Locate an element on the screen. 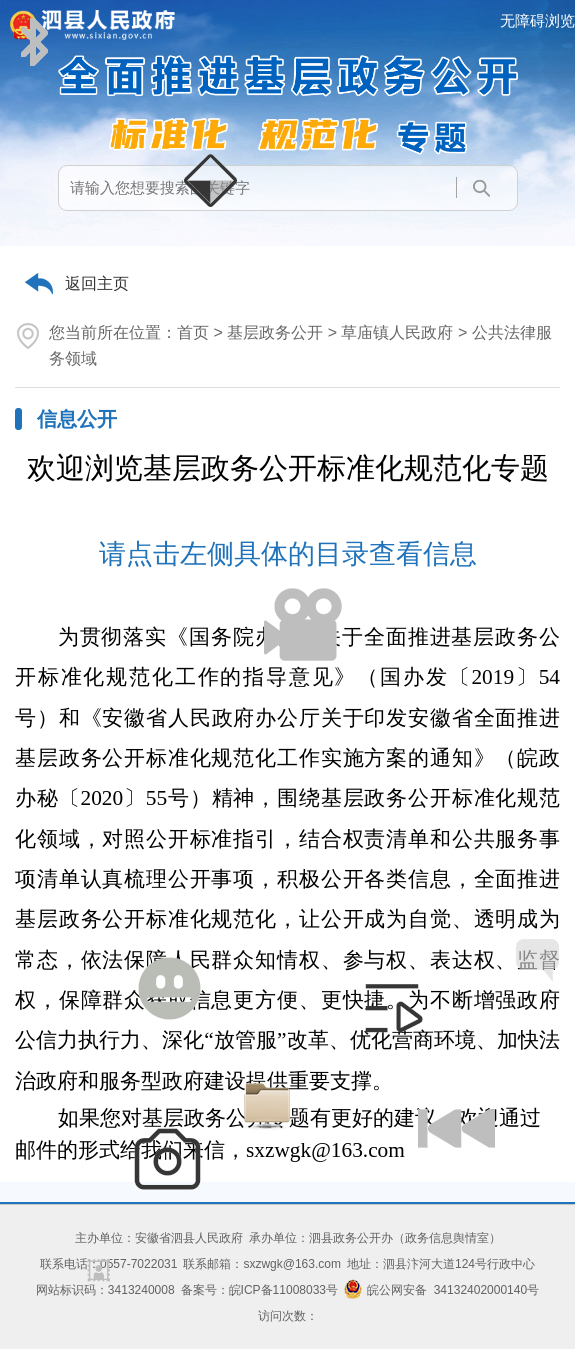  access video camera or recording features is located at coordinates (305, 624).